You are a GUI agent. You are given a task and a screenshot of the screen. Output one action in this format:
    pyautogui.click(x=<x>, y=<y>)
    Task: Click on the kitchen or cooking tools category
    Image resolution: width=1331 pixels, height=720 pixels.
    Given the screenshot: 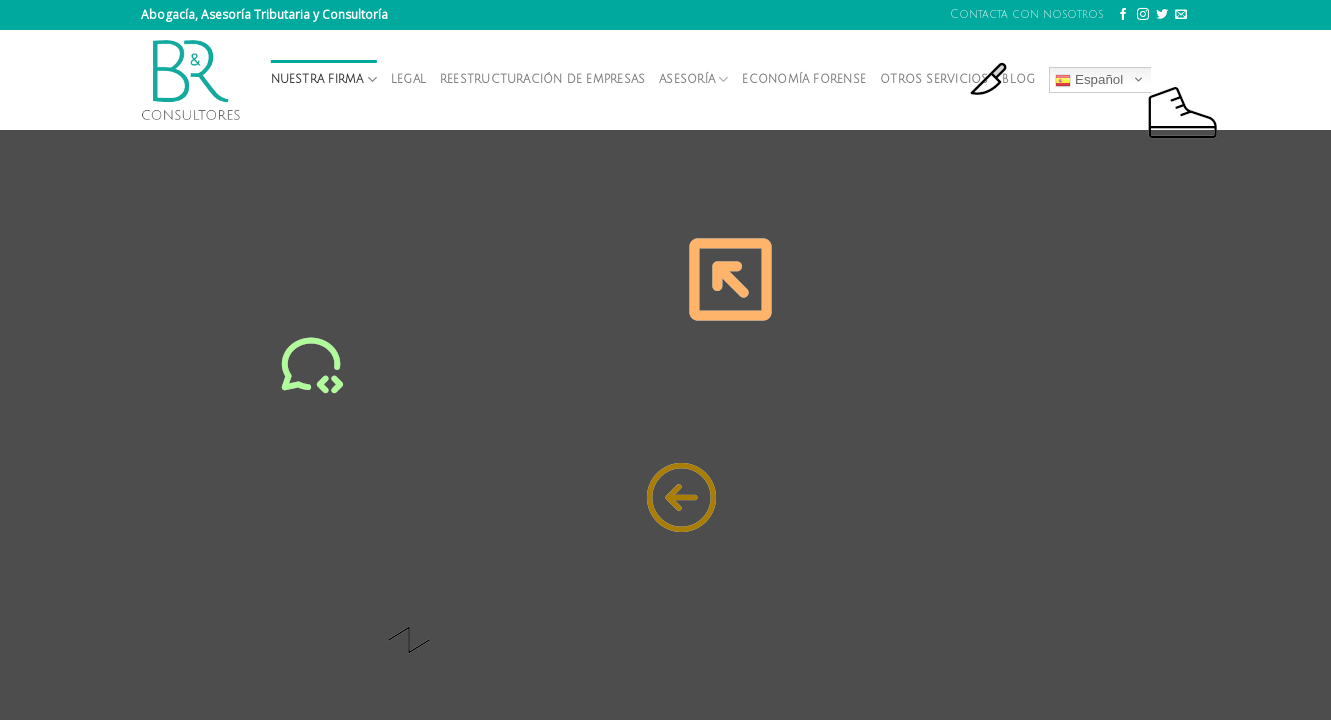 What is the action you would take?
    pyautogui.click(x=988, y=79)
    